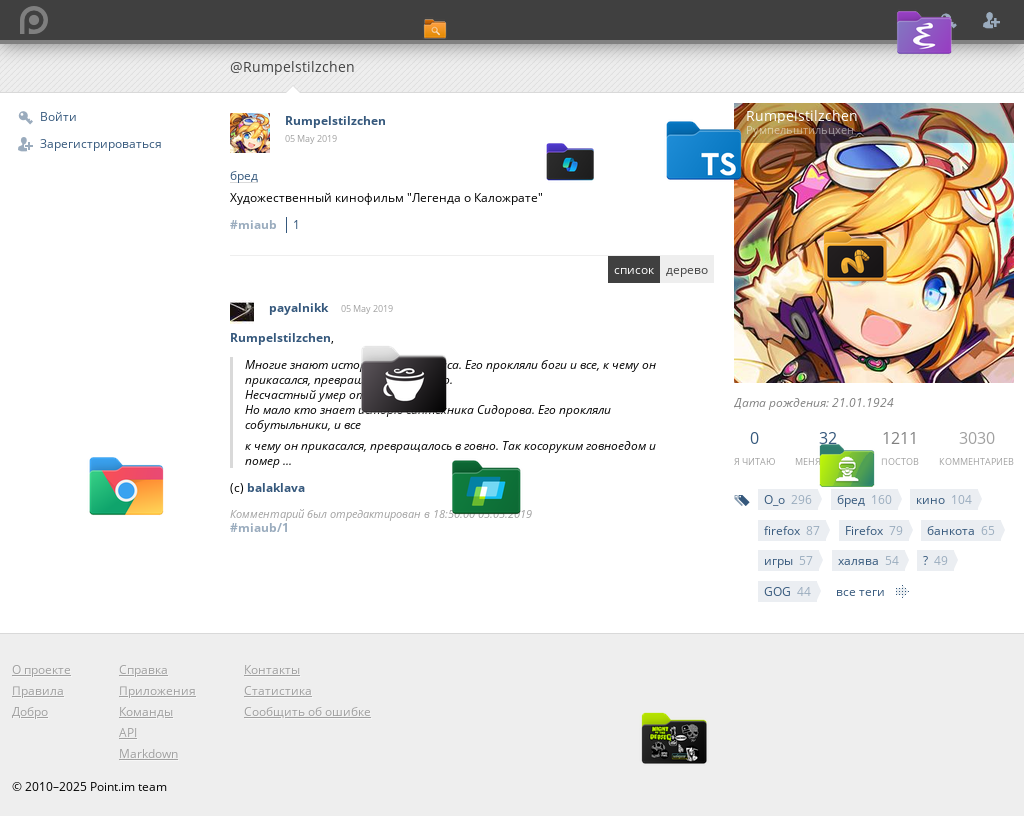  Describe the element at coordinates (674, 740) in the screenshot. I see `open watch dogs 2 game files folder` at that location.